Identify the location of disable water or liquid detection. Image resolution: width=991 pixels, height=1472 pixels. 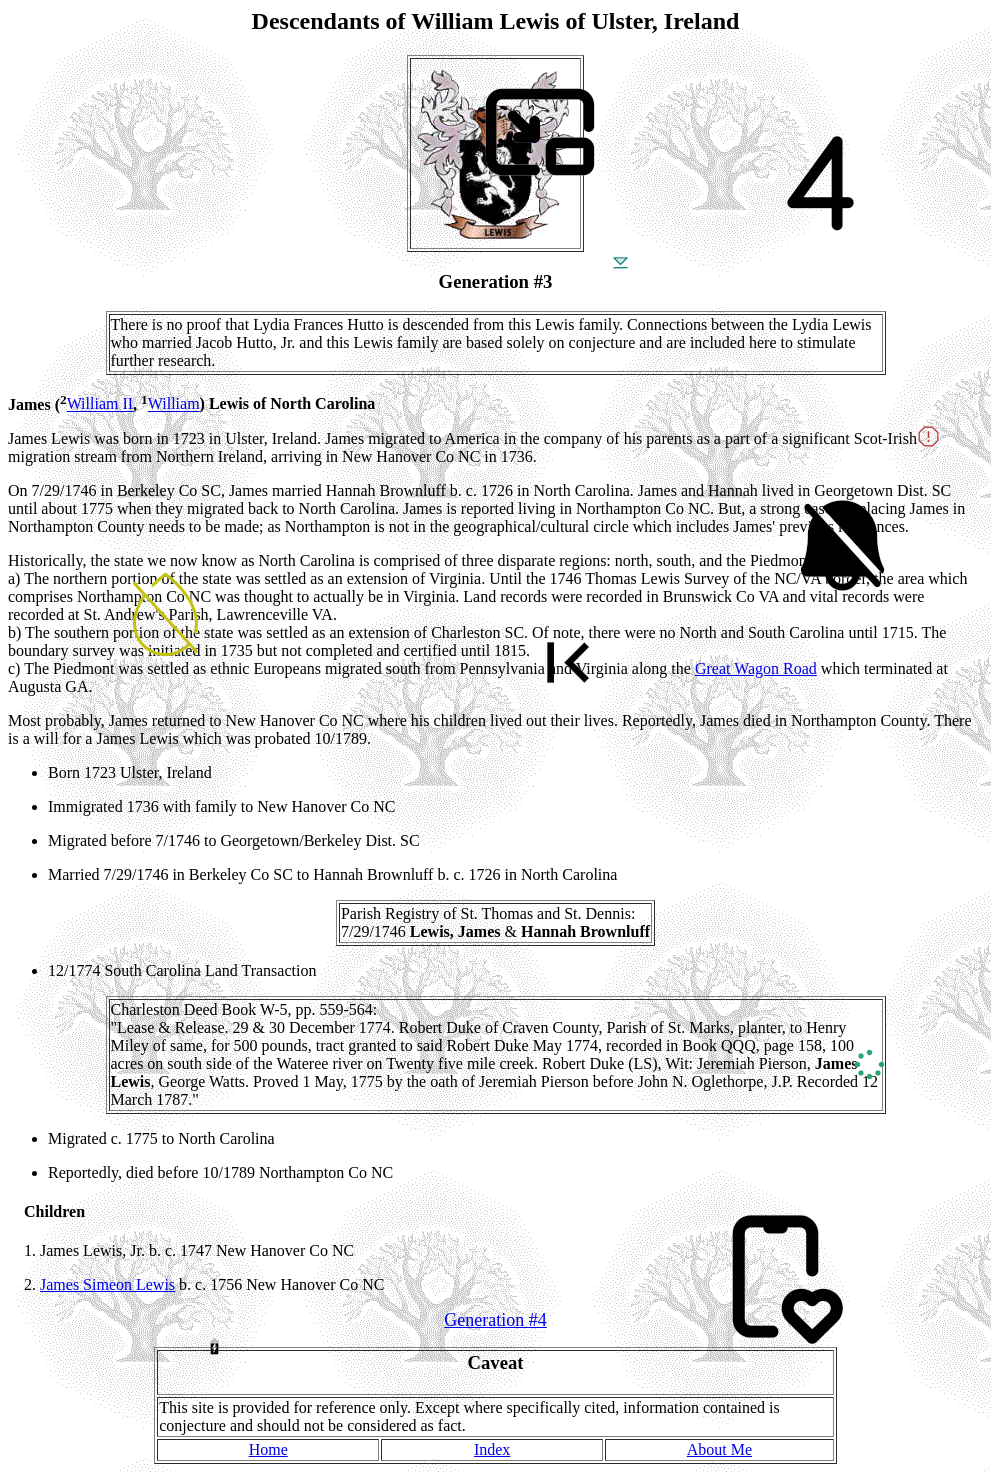
(165, 617).